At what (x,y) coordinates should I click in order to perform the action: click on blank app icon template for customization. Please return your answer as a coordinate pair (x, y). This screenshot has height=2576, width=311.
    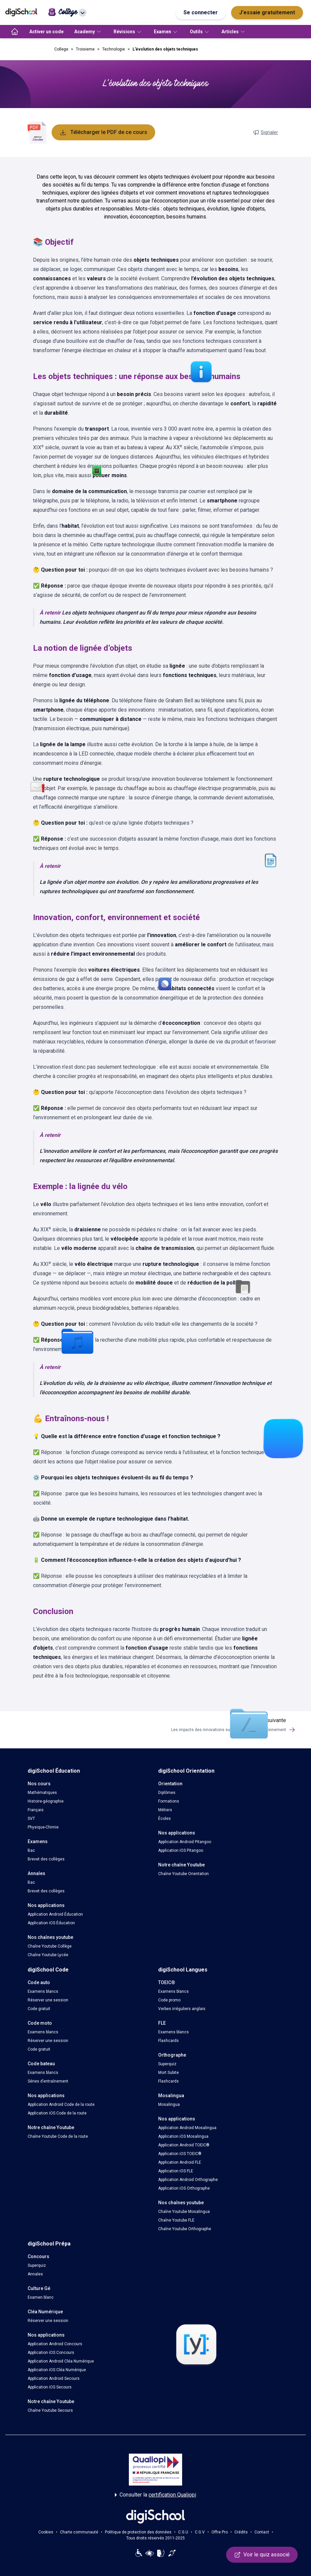
    Looking at the image, I should click on (283, 1438).